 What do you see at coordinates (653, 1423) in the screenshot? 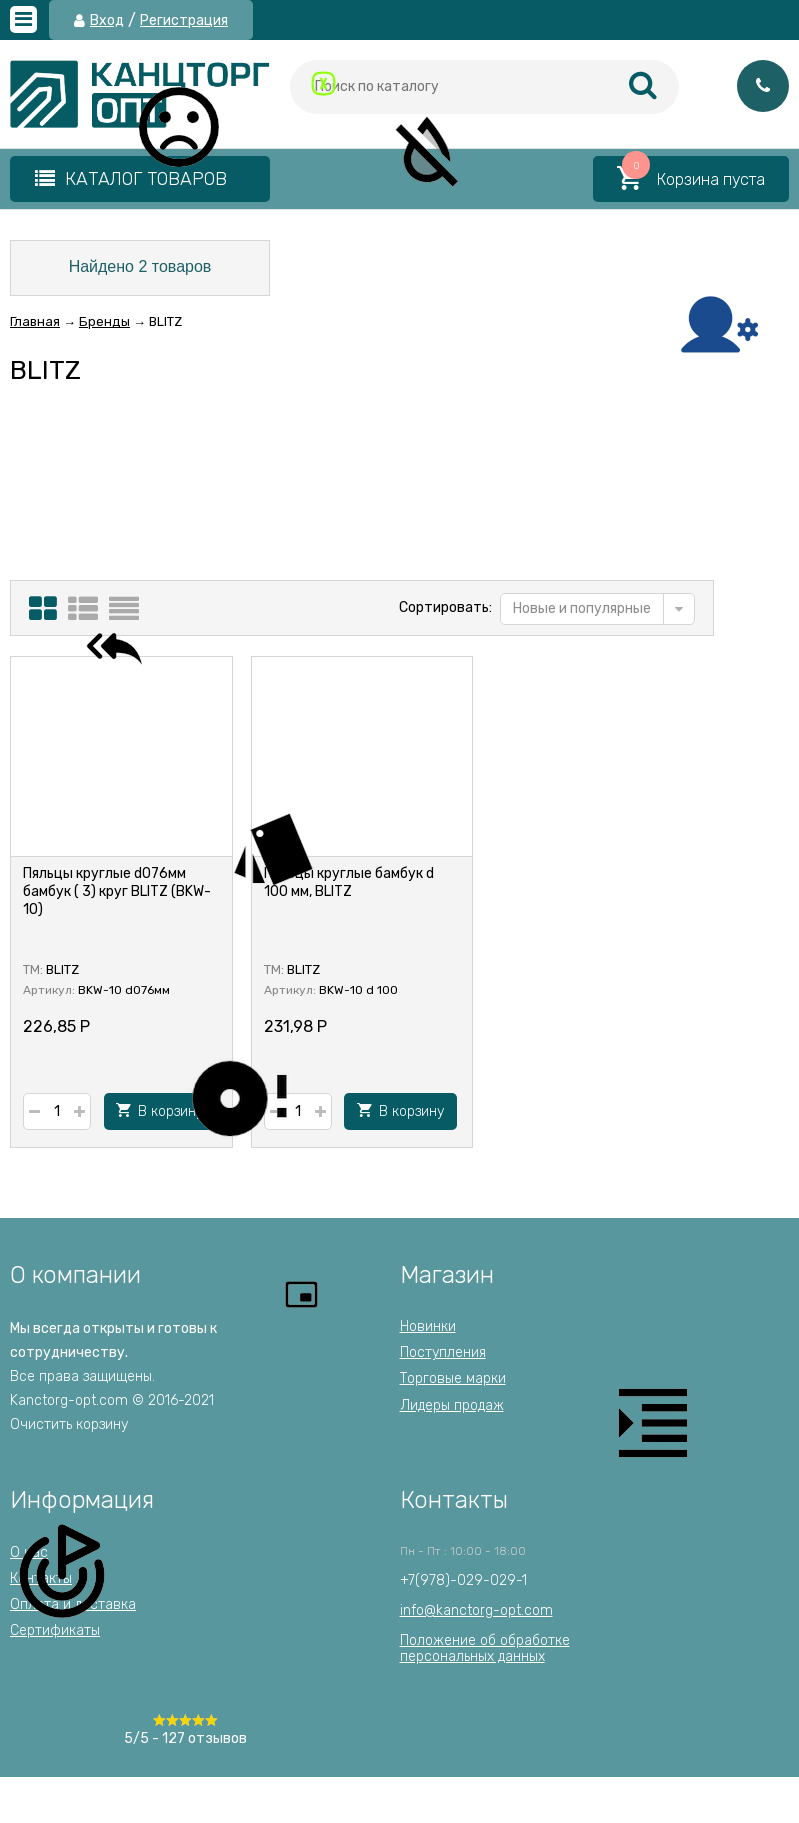
I see `increase text indentation` at bounding box center [653, 1423].